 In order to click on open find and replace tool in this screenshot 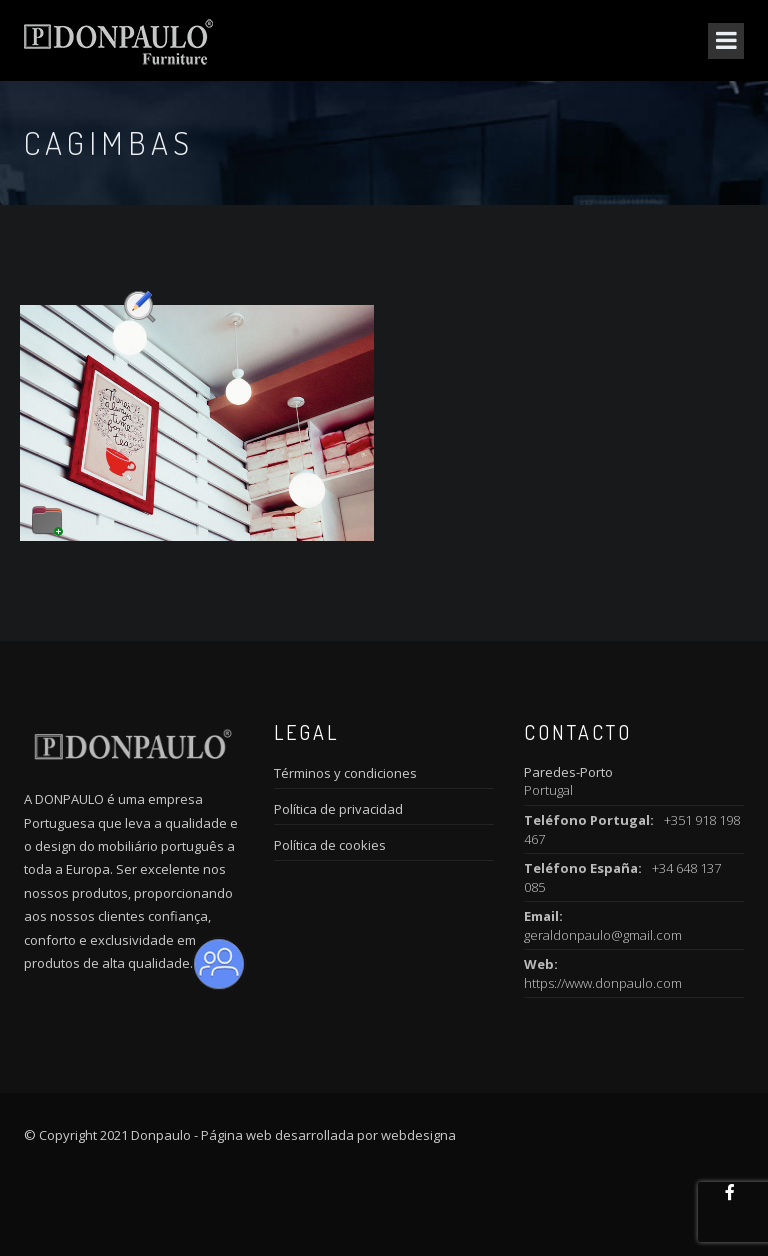, I will do `click(140, 307)`.